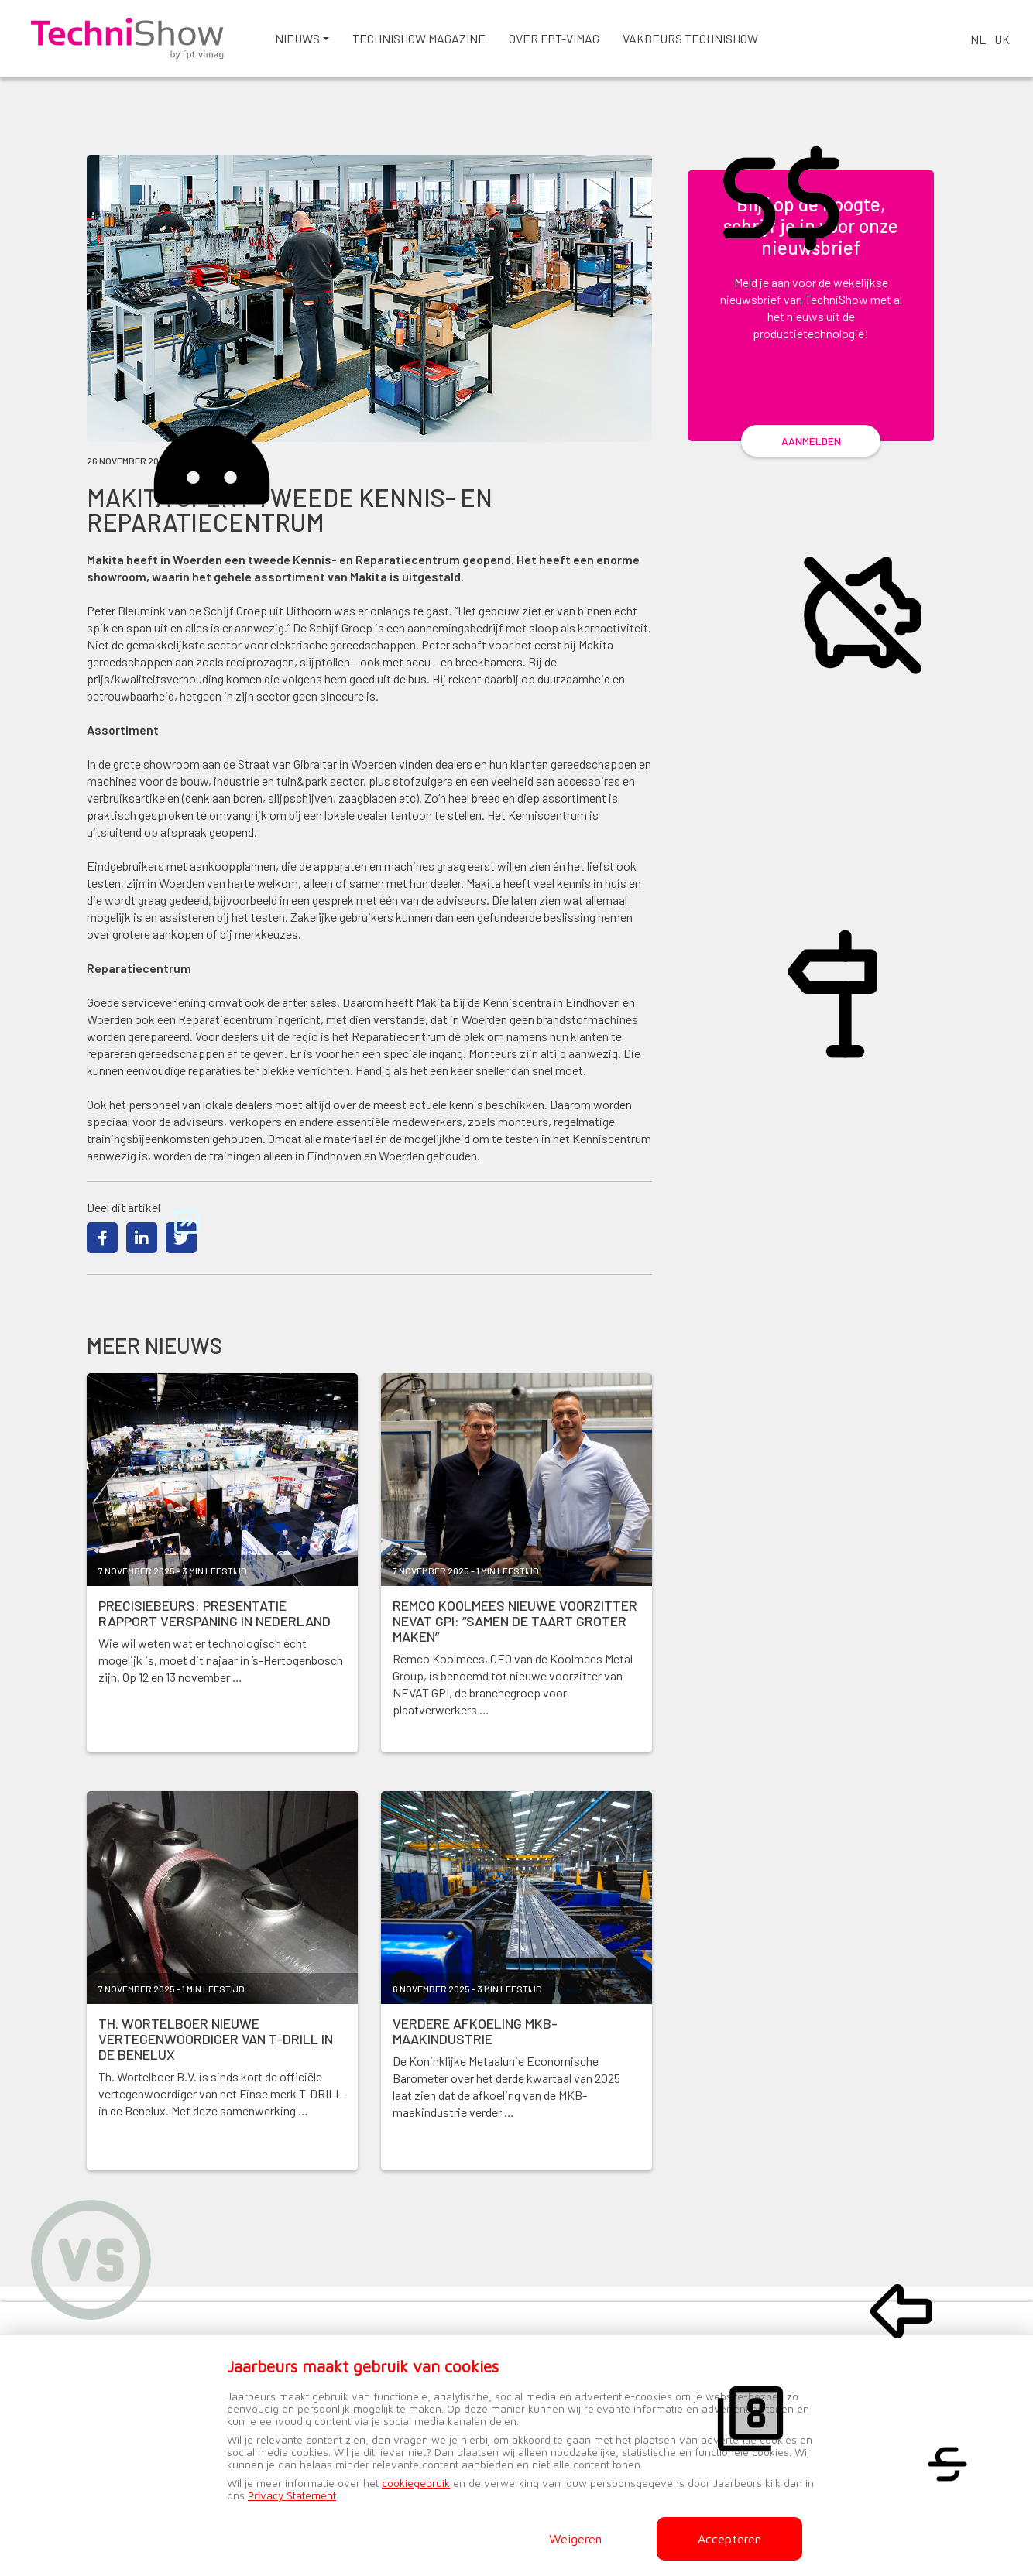 This screenshot has height=2576, width=1033. I want to click on apply strikethrough formatting to selected text, so click(947, 2464).